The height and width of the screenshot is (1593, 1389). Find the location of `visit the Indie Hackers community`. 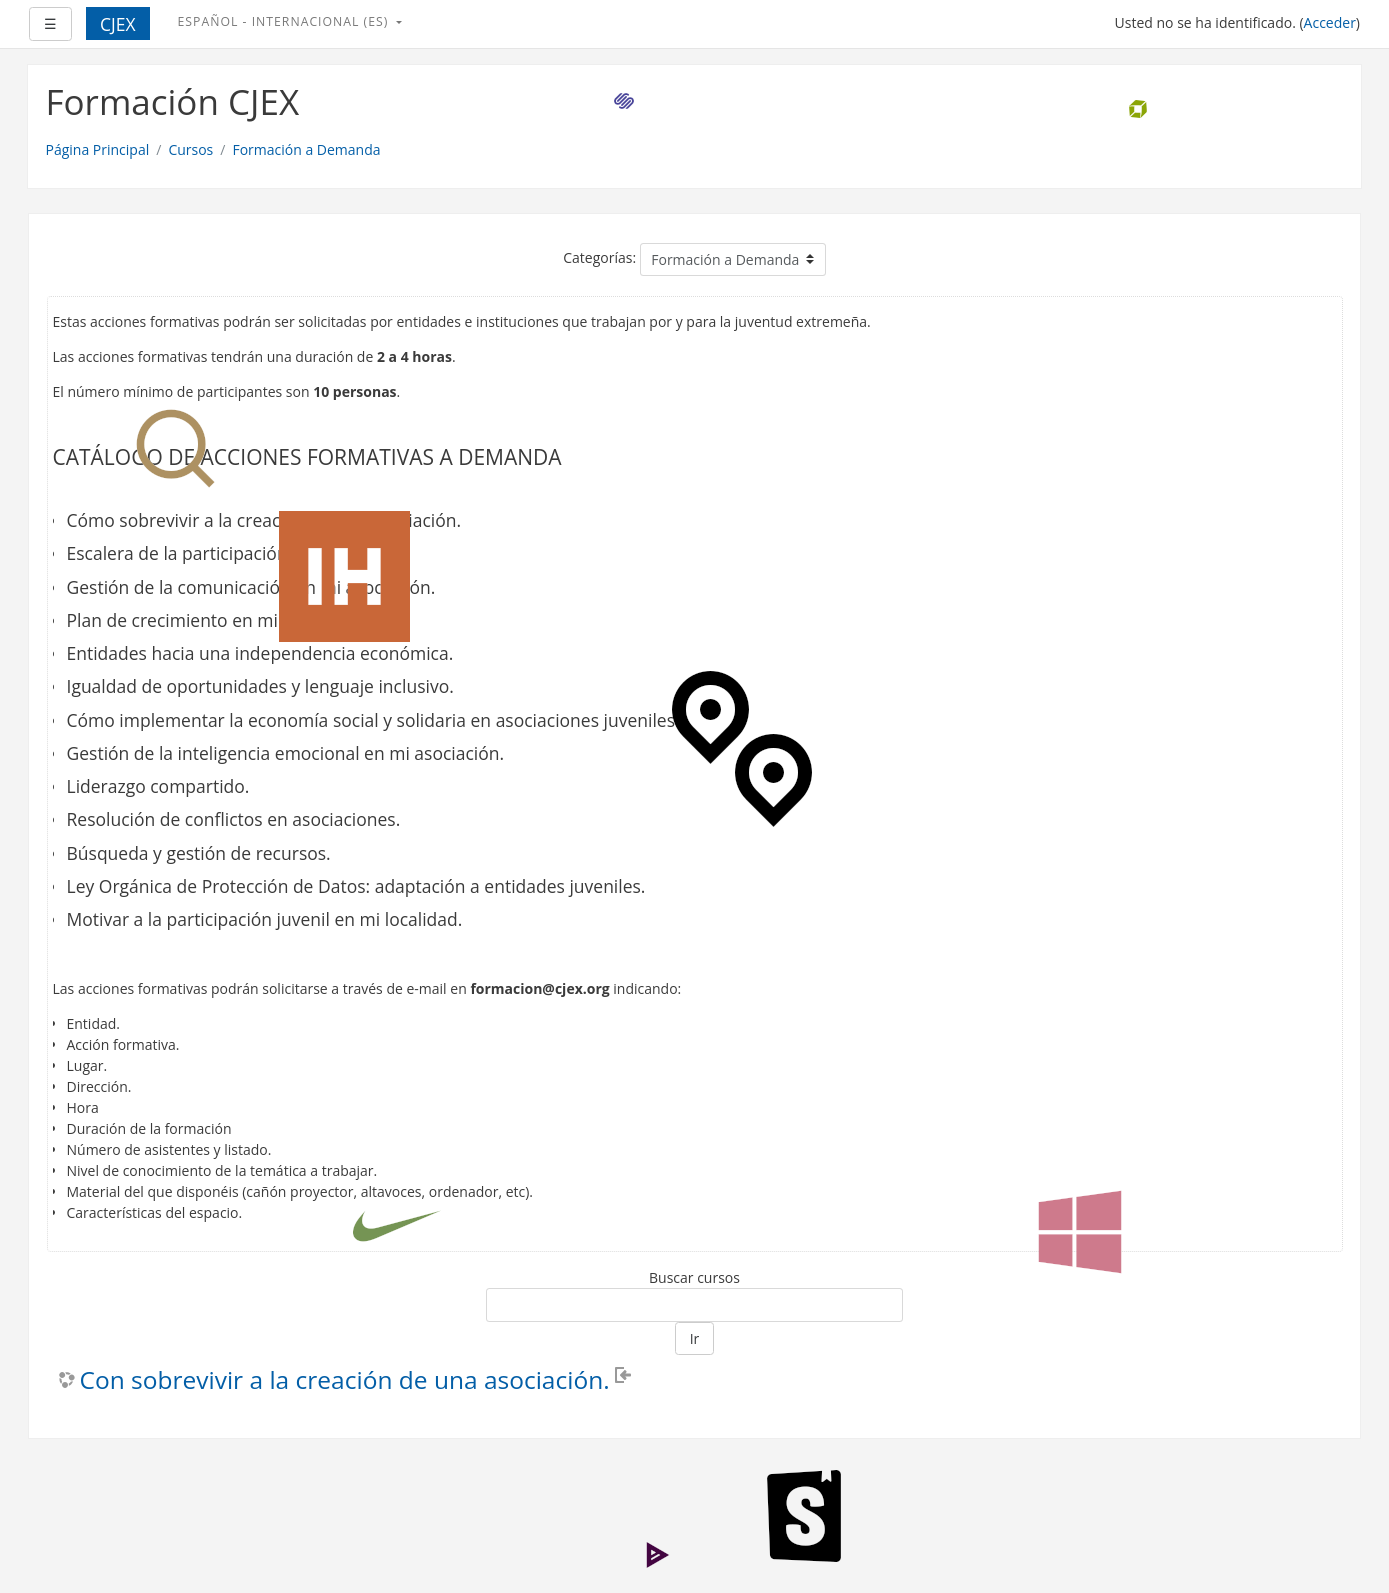

visit the Indie Hackers community is located at coordinates (344, 576).